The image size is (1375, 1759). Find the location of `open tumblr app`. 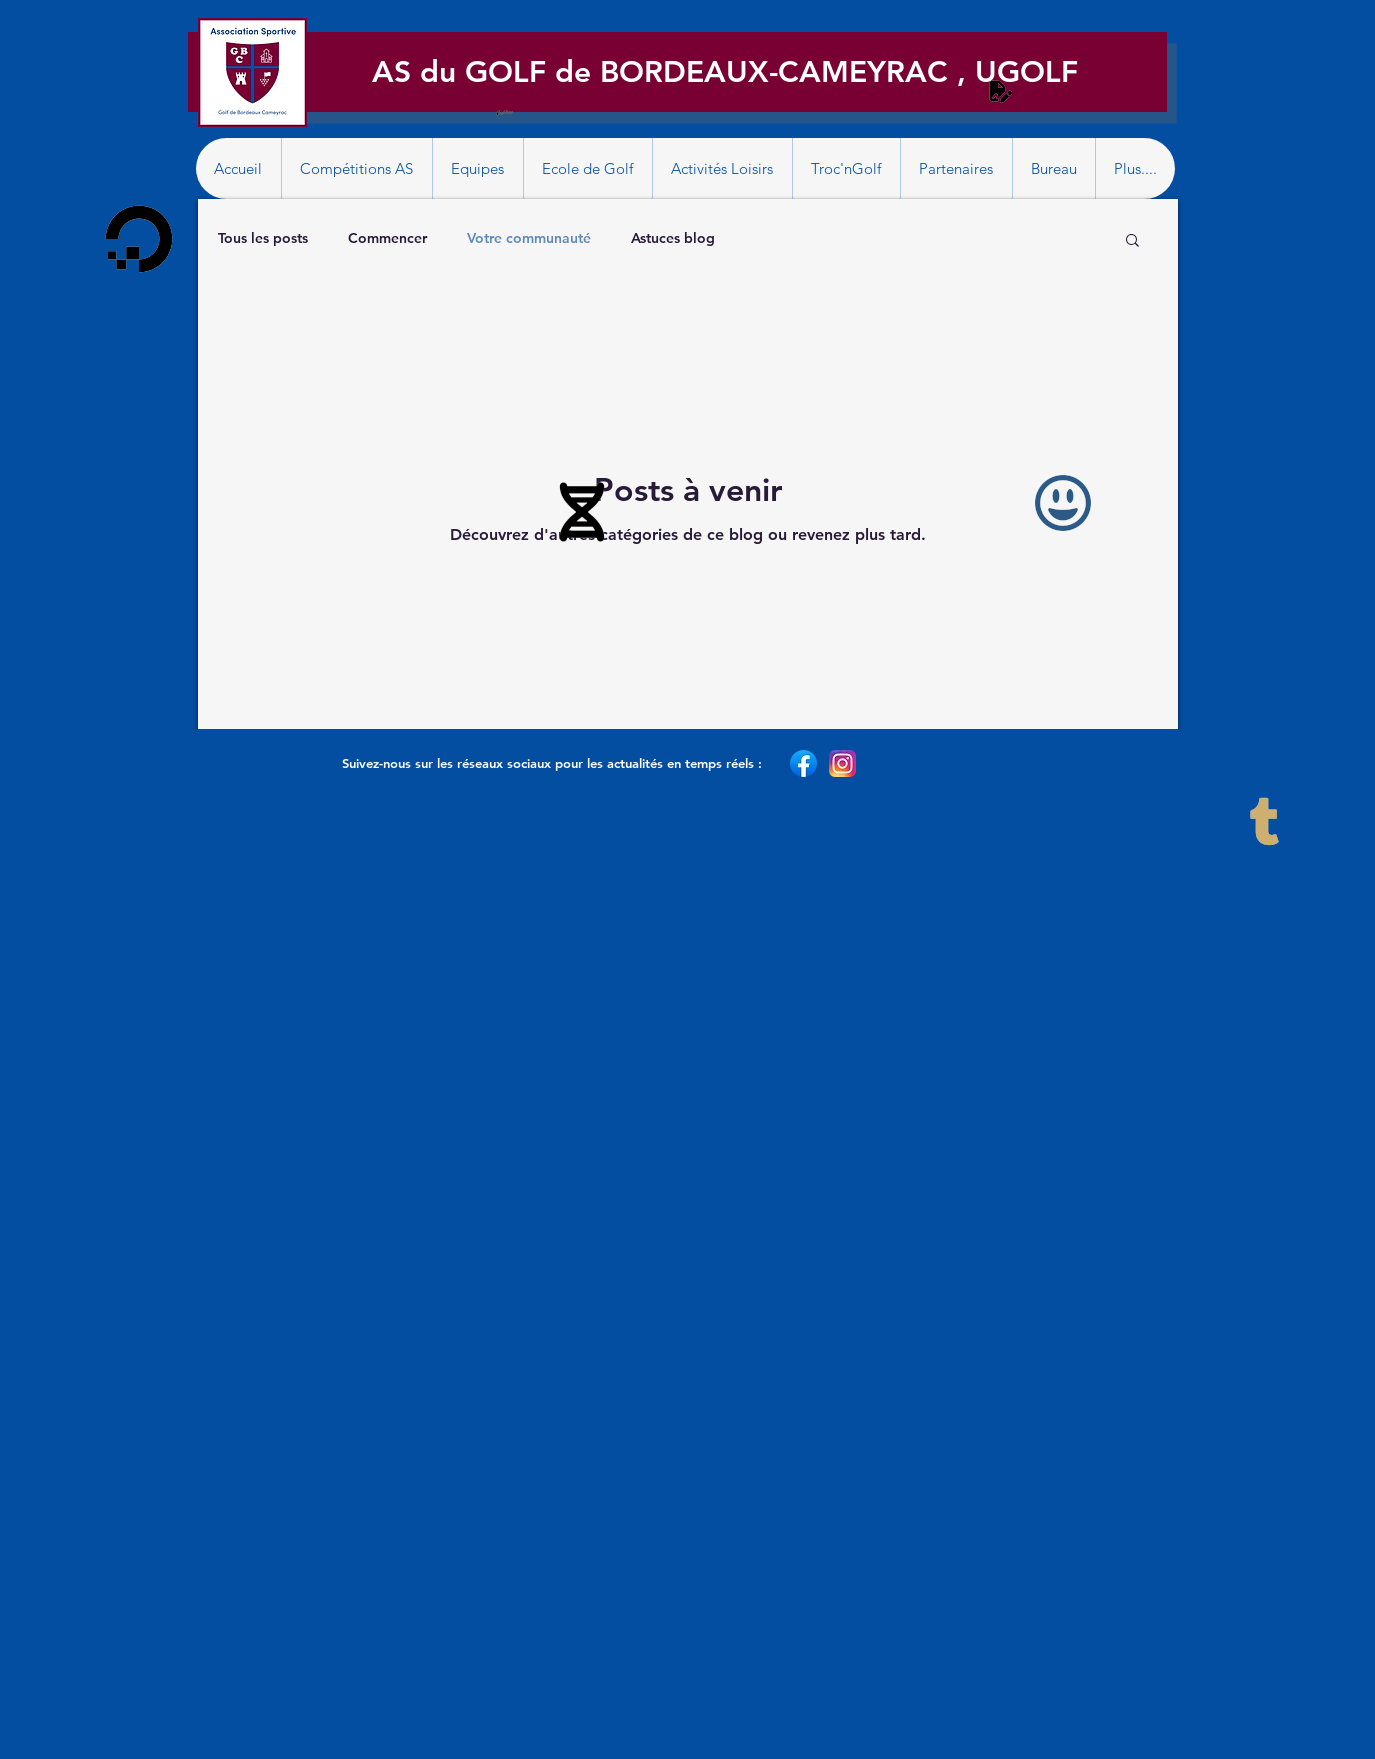

open tumblr app is located at coordinates (1264, 821).